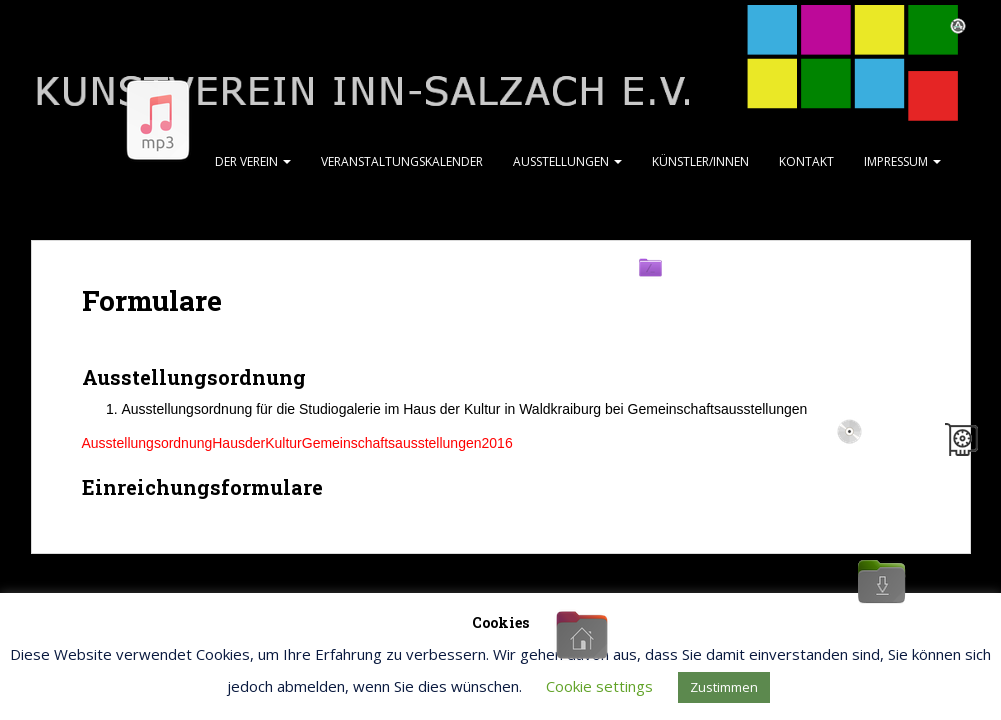 The height and width of the screenshot is (720, 1001). What do you see at coordinates (961, 439) in the screenshot?
I see `view graphics card information` at bounding box center [961, 439].